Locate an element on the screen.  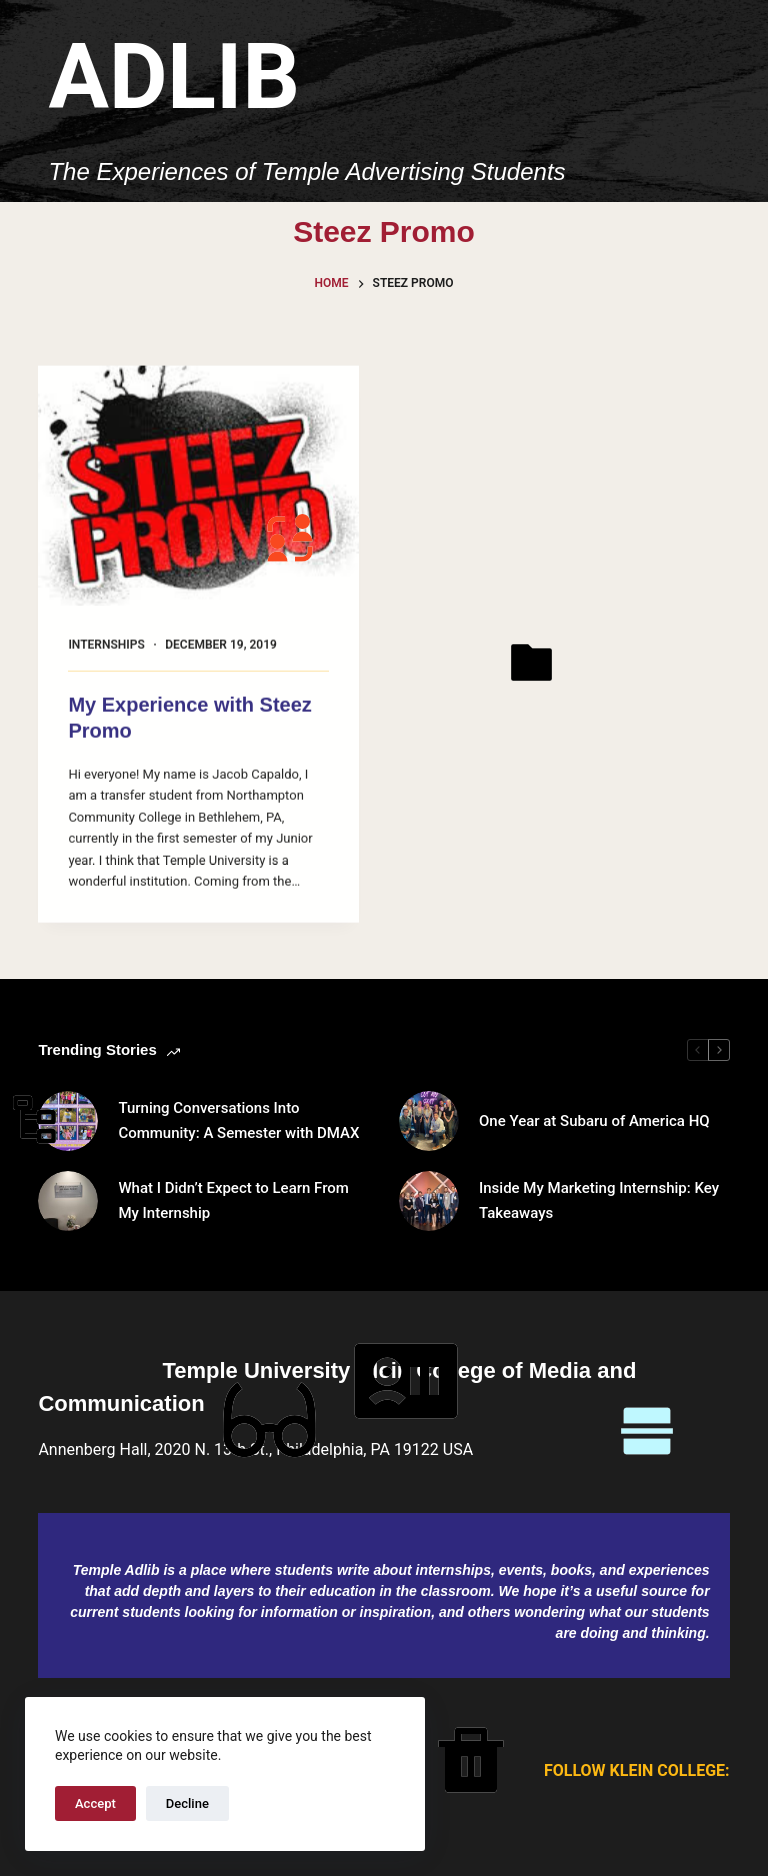
peer-to-peer transfer or payment is located at coordinates (290, 539).